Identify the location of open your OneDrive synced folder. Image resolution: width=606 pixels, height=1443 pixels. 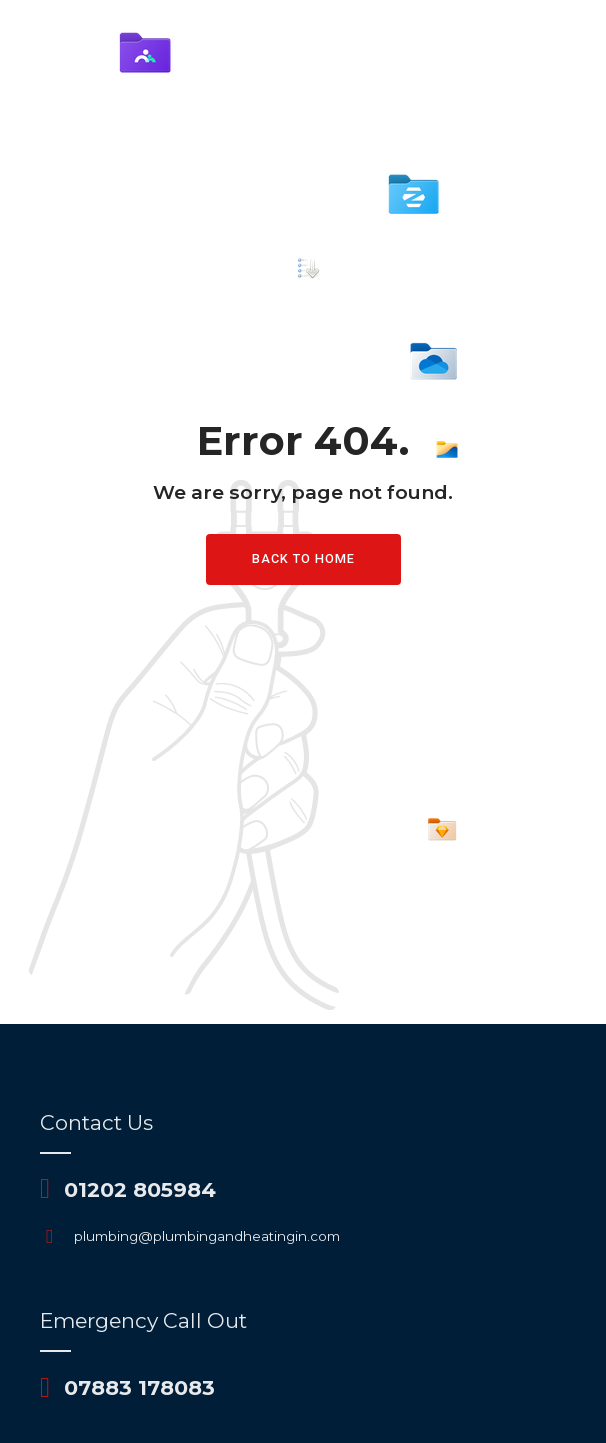
(433, 362).